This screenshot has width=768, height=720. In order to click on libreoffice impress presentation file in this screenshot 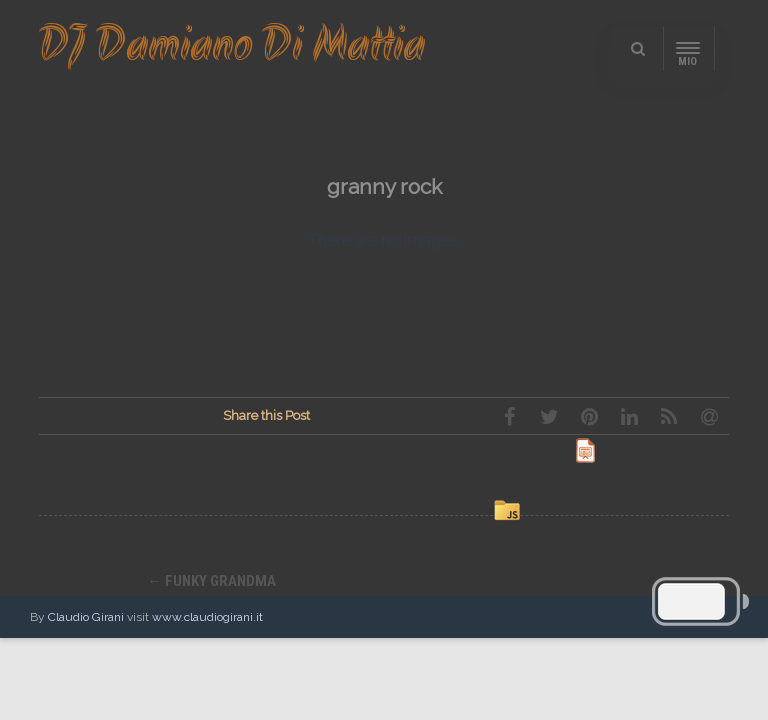, I will do `click(585, 450)`.